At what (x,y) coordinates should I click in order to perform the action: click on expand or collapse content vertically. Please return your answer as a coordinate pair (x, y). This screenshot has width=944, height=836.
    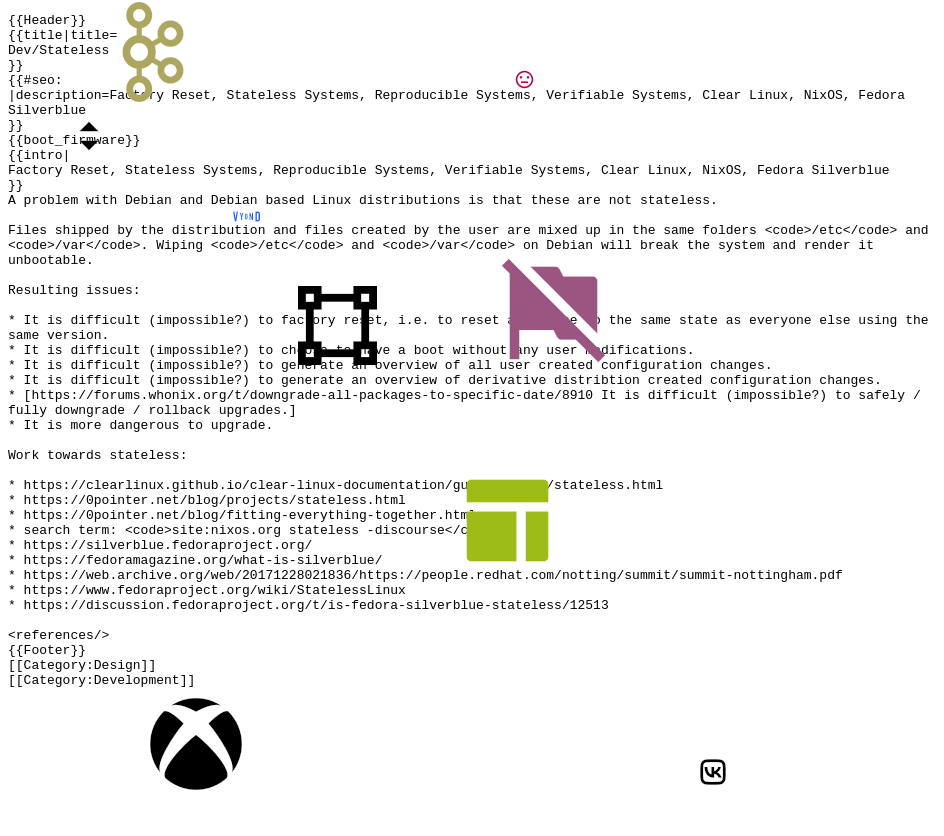
    Looking at the image, I should click on (89, 136).